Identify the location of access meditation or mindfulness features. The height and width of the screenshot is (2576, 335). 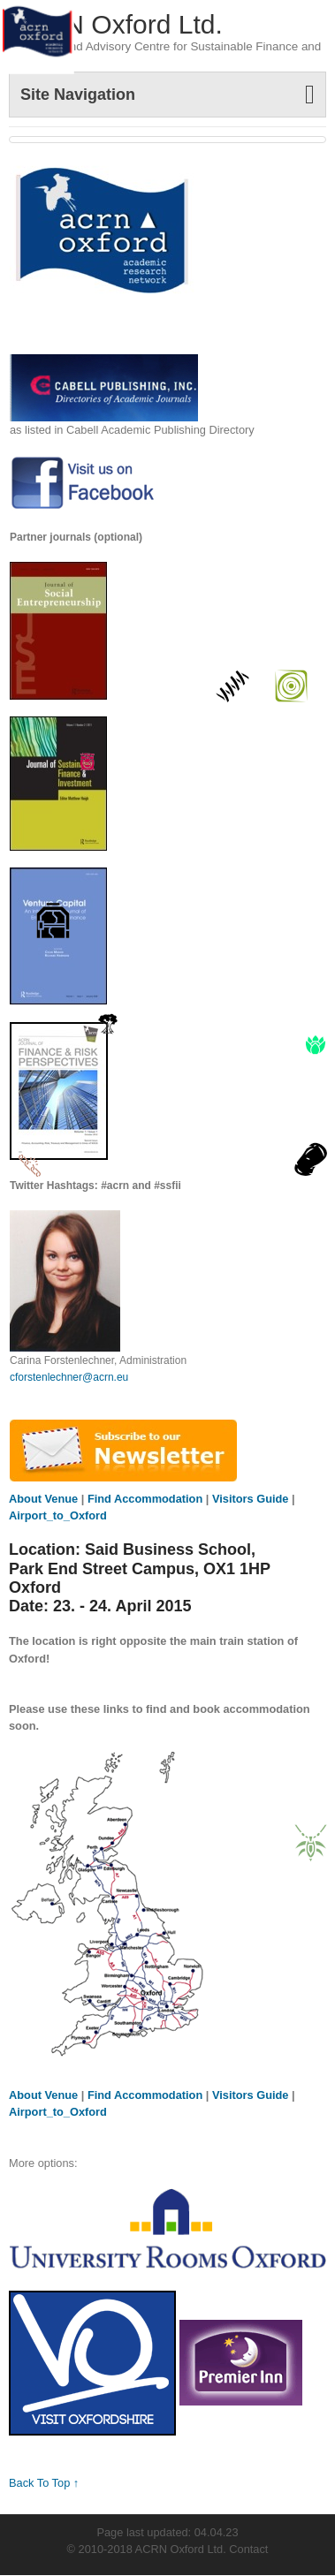
(316, 1044).